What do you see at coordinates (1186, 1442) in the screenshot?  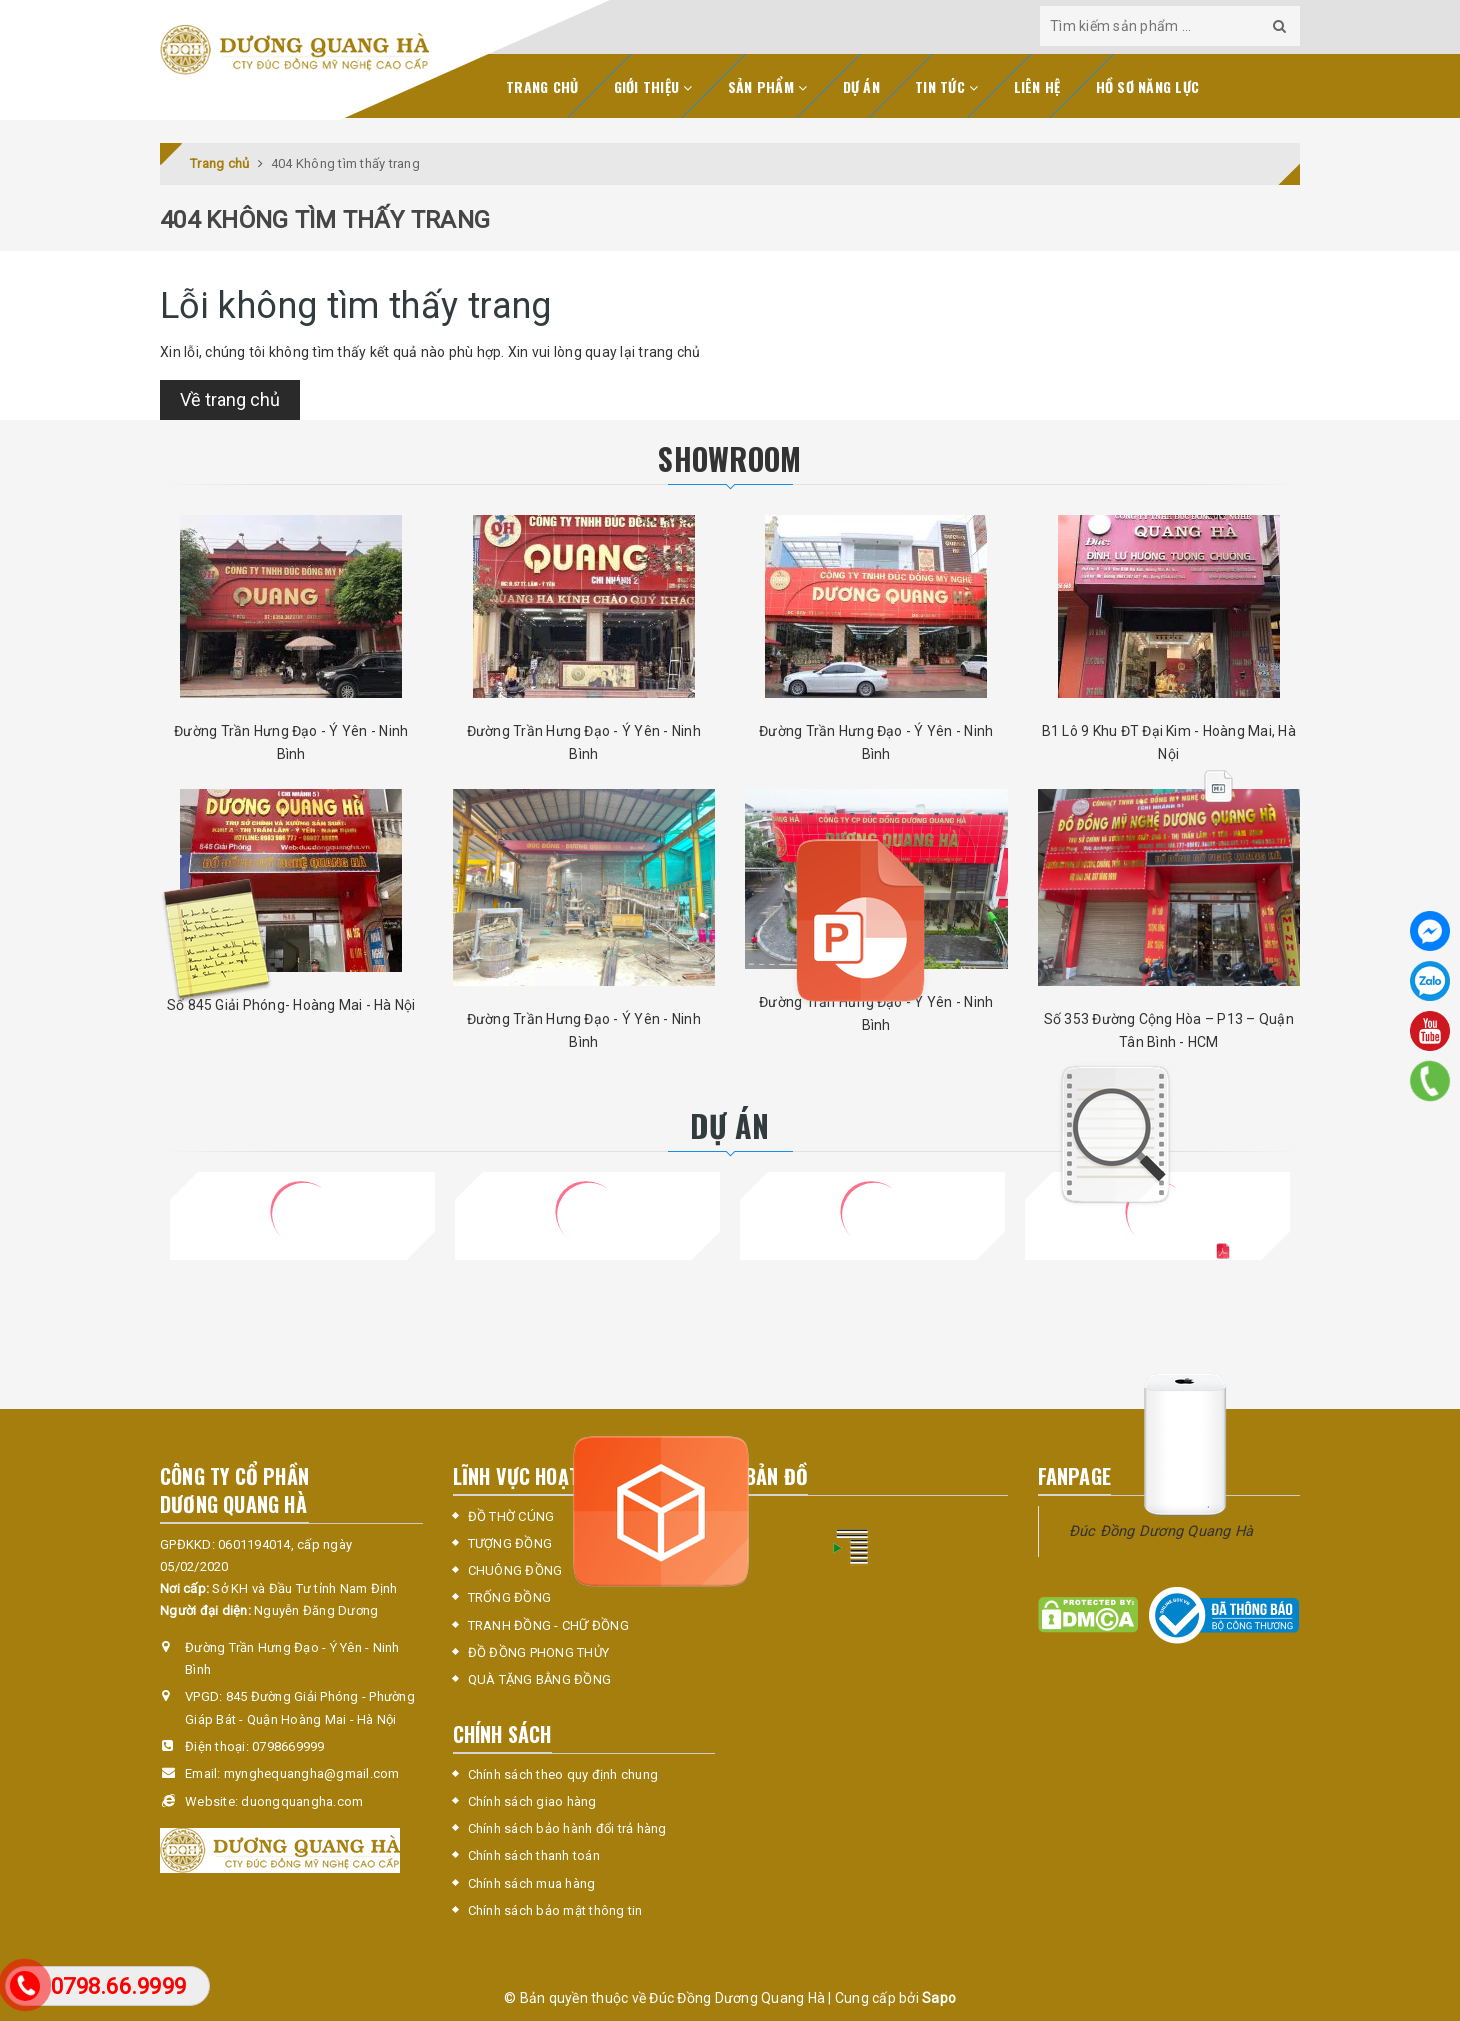 I see `access airport extreme router settings` at bounding box center [1186, 1442].